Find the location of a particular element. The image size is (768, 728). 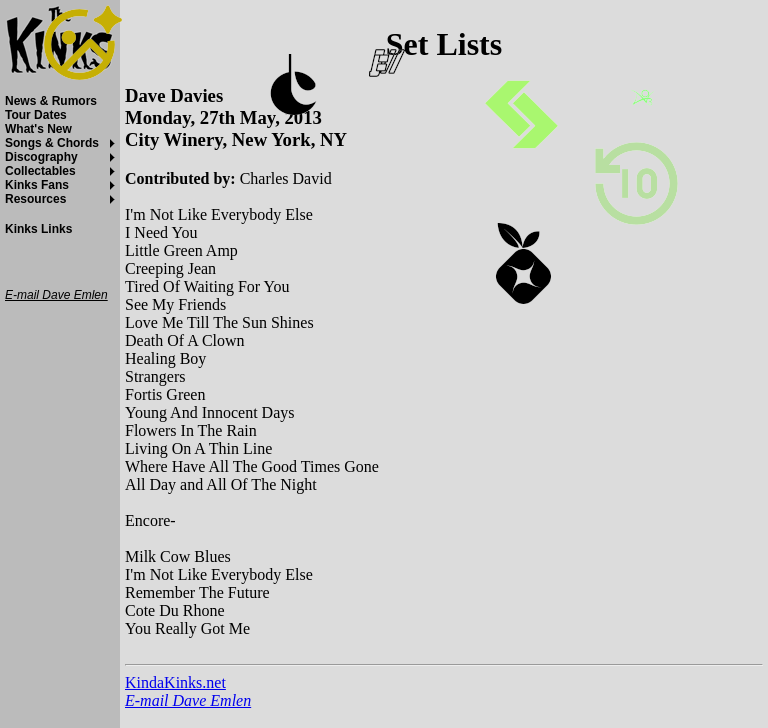

open Archive of Our Own (AO3) website is located at coordinates (642, 97).